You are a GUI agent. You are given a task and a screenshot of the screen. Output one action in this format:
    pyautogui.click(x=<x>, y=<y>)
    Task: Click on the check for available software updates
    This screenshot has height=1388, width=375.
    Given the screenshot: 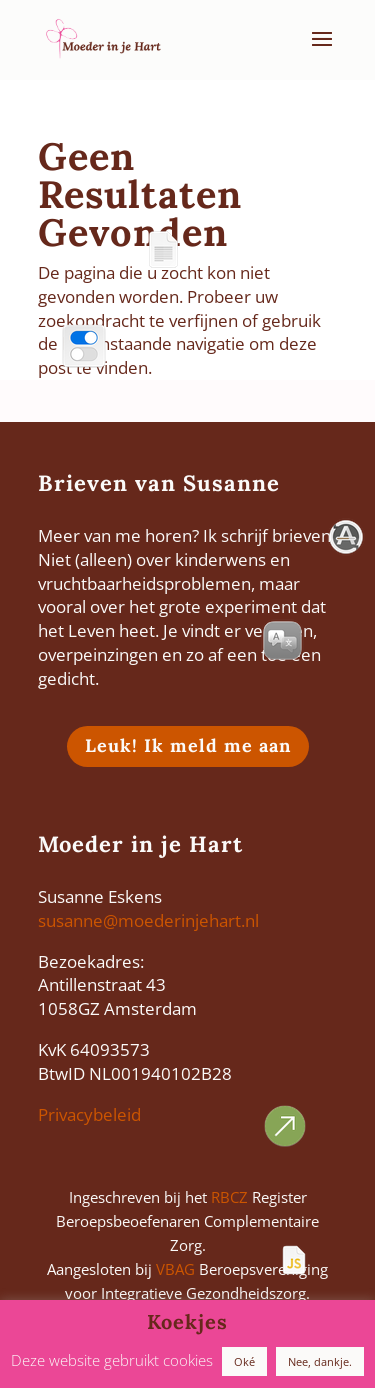 What is the action you would take?
    pyautogui.click(x=346, y=537)
    